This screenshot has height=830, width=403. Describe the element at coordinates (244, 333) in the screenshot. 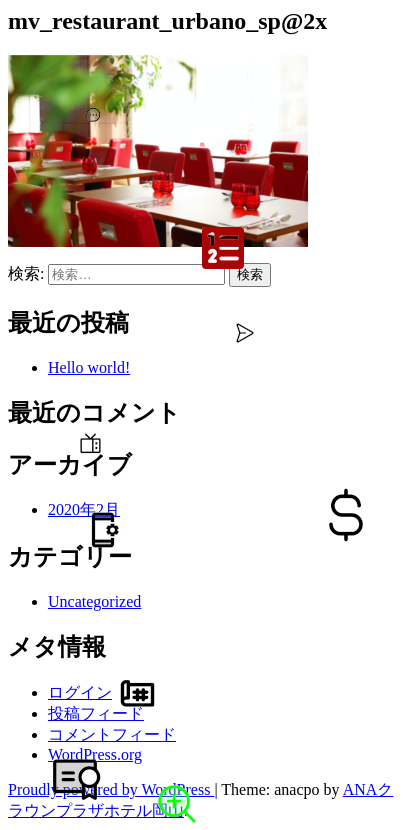

I see `send a message` at that location.